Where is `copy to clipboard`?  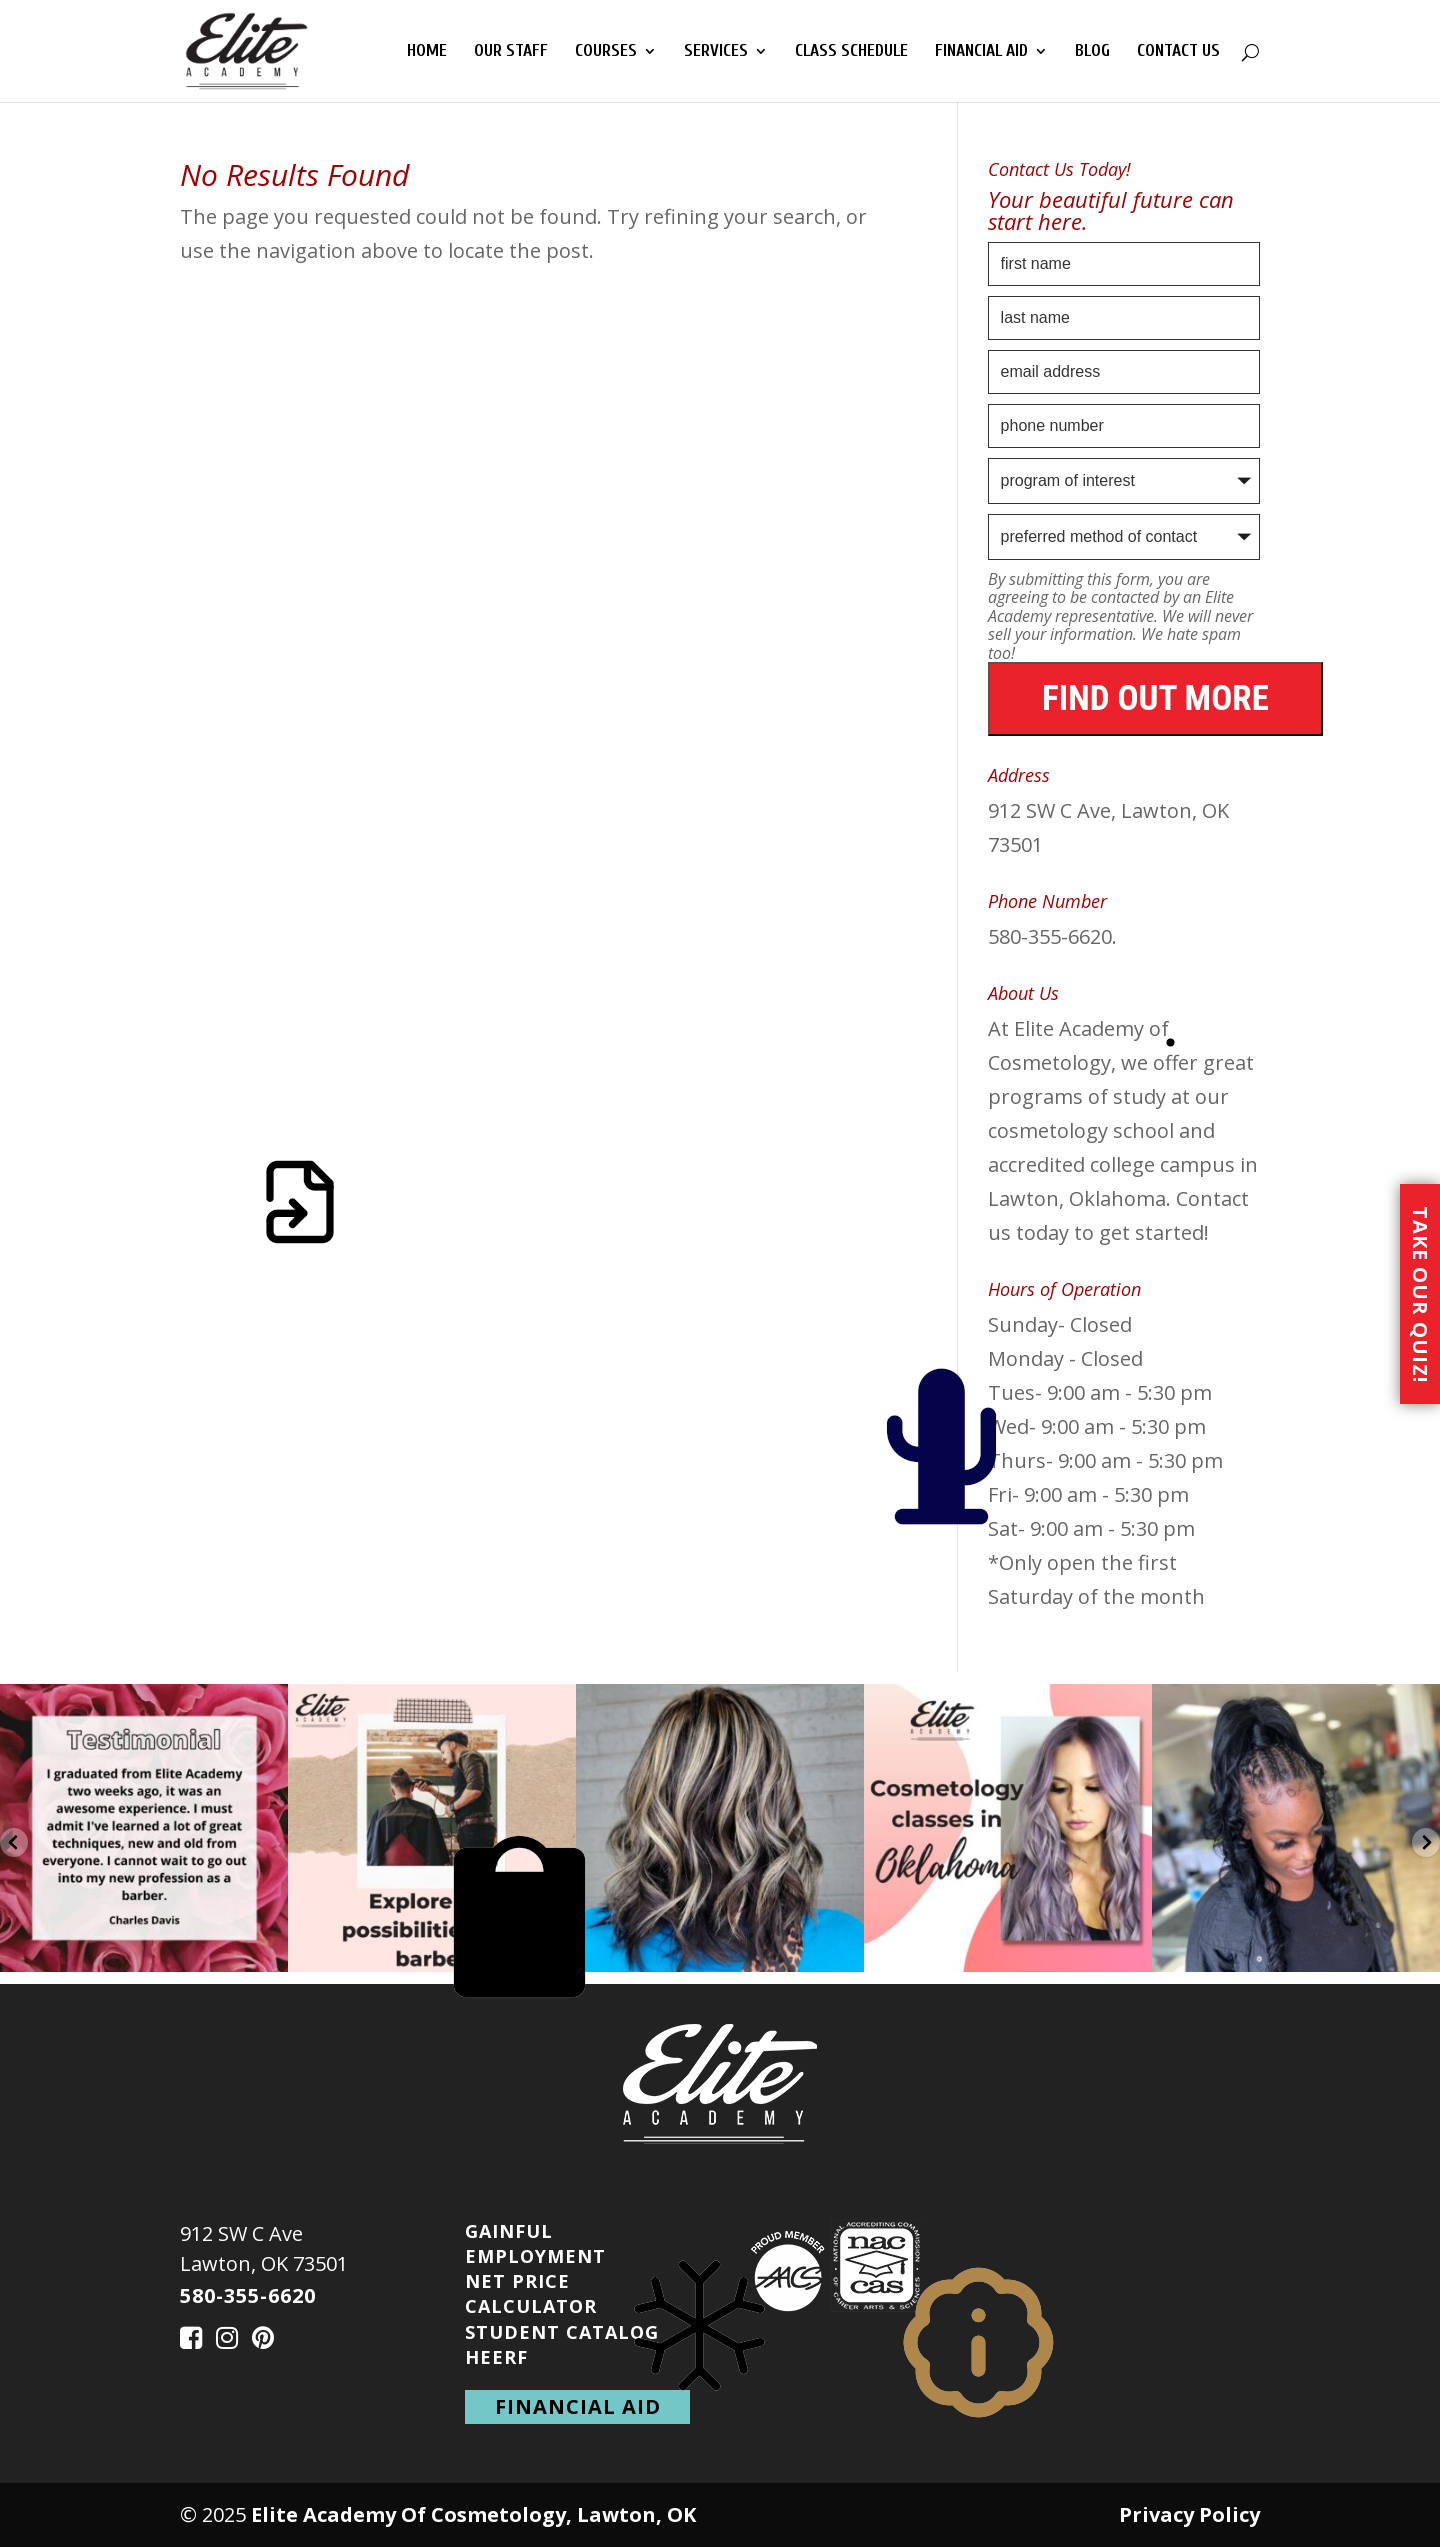 copy to clipboard is located at coordinates (519, 1919).